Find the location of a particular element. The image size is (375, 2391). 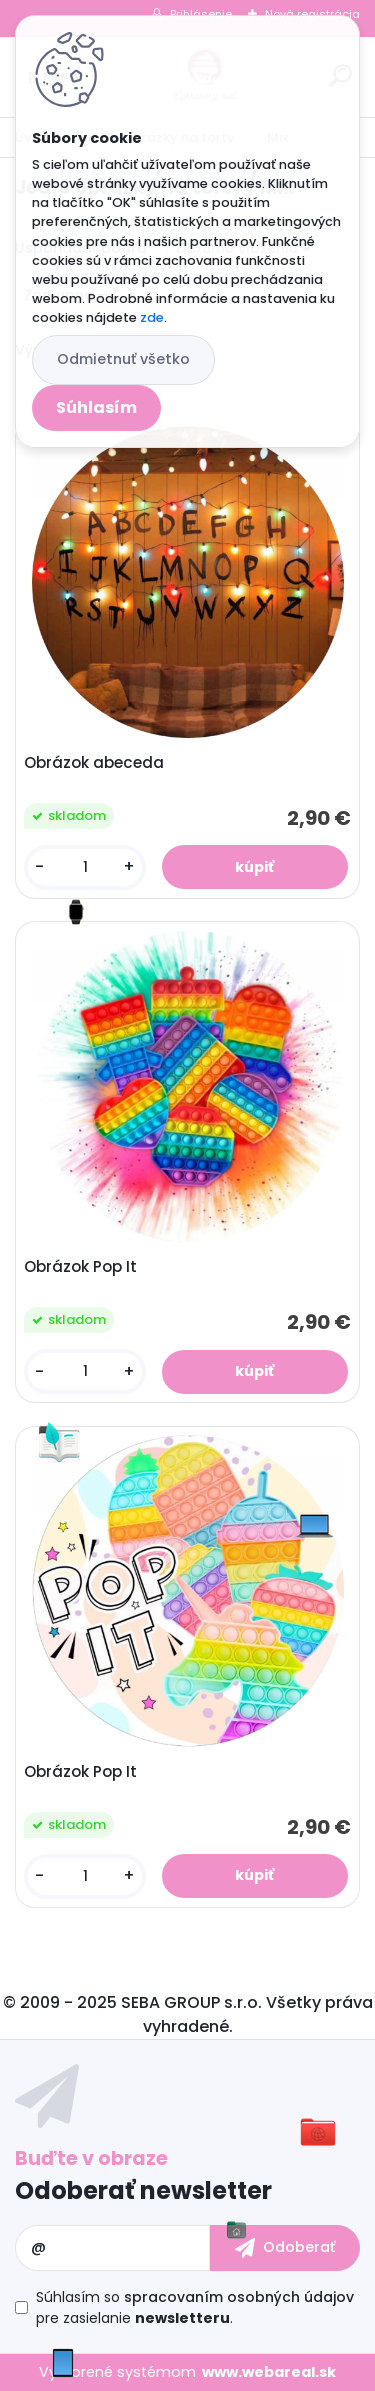

folder containing html or web files is located at coordinates (318, 2132).